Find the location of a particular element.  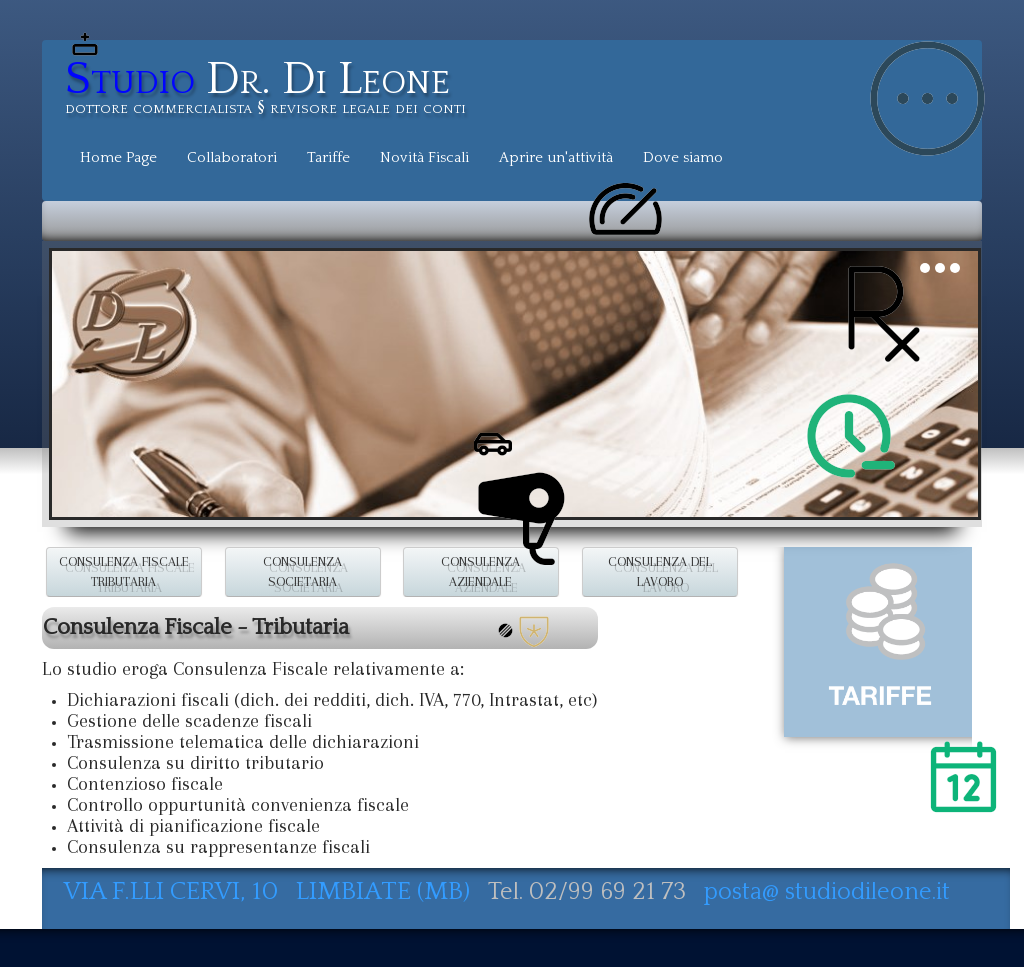

view current speed or performance metrics is located at coordinates (625, 211).